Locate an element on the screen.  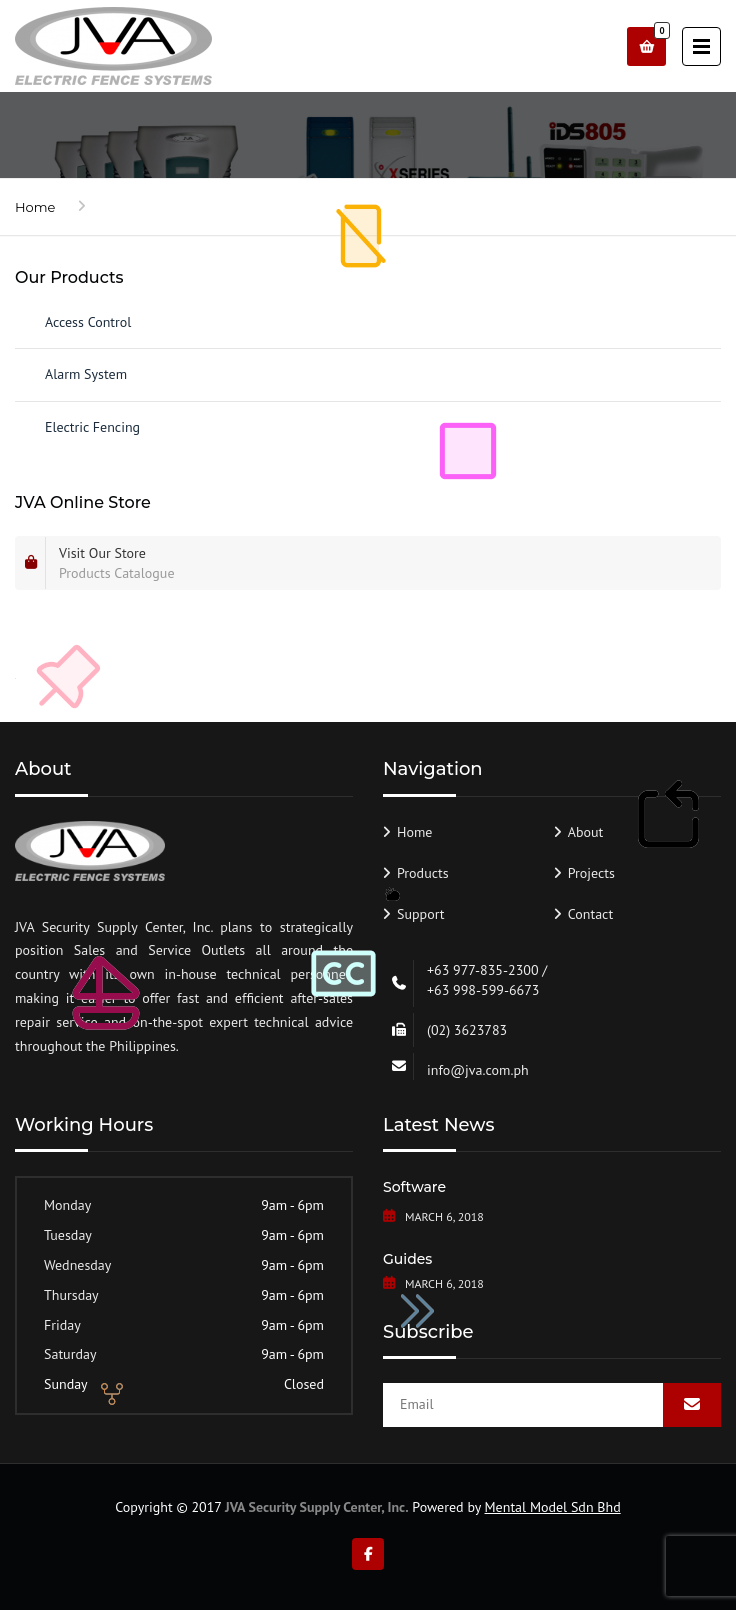
mobile device is unavailable or disabled is located at coordinates (361, 236).